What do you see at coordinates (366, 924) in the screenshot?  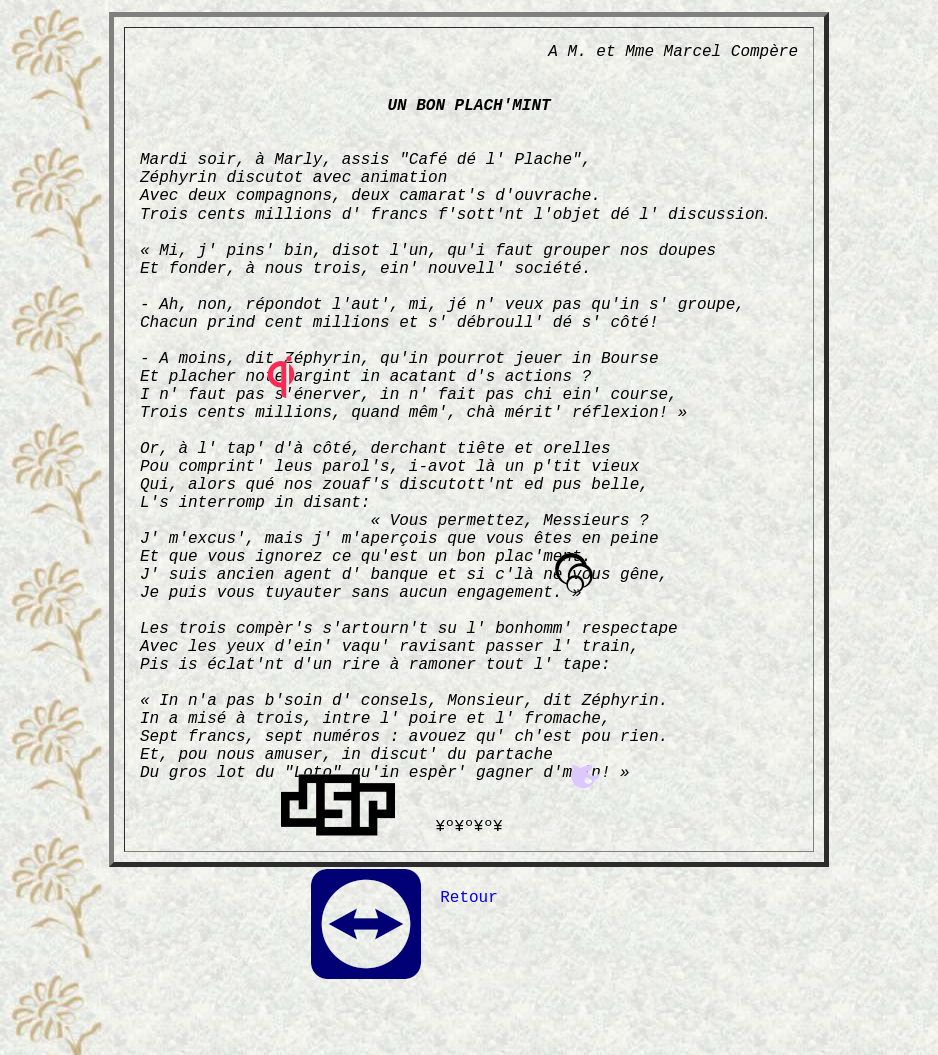 I see `launch teamviewer remote desktop application` at bounding box center [366, 924].